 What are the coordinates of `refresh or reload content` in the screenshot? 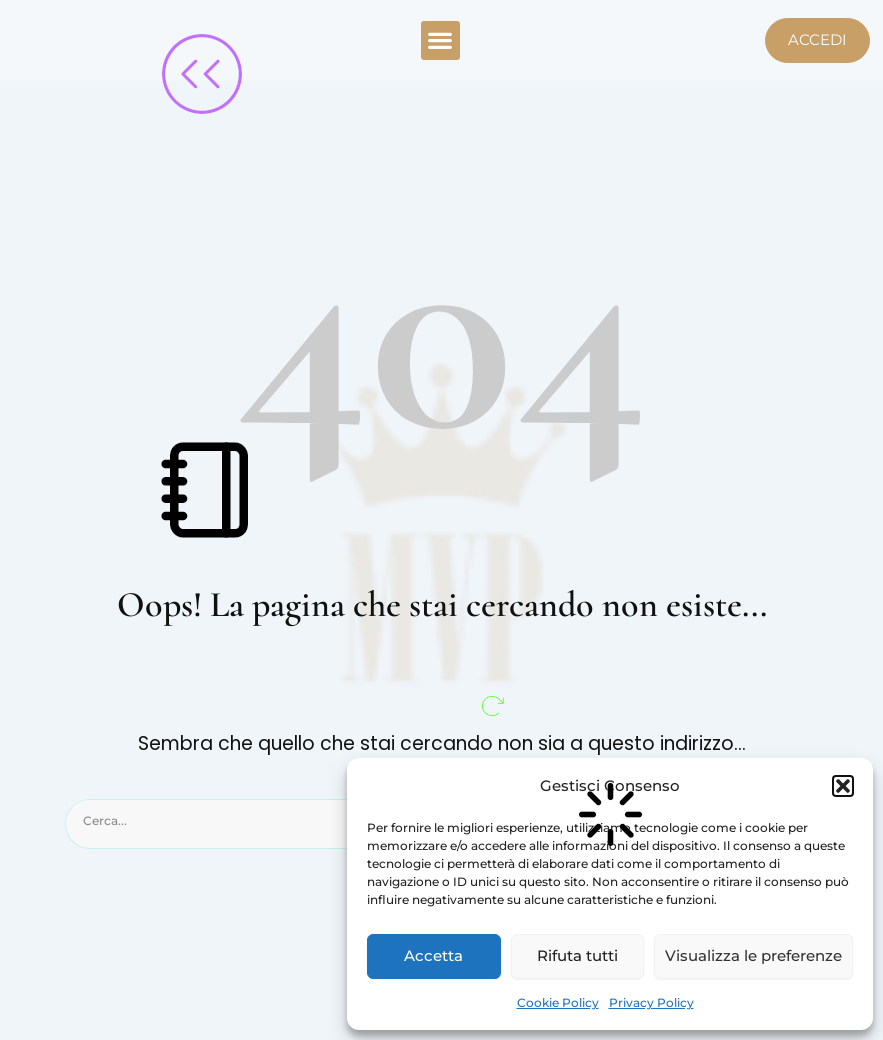 It's located at (492, 706).